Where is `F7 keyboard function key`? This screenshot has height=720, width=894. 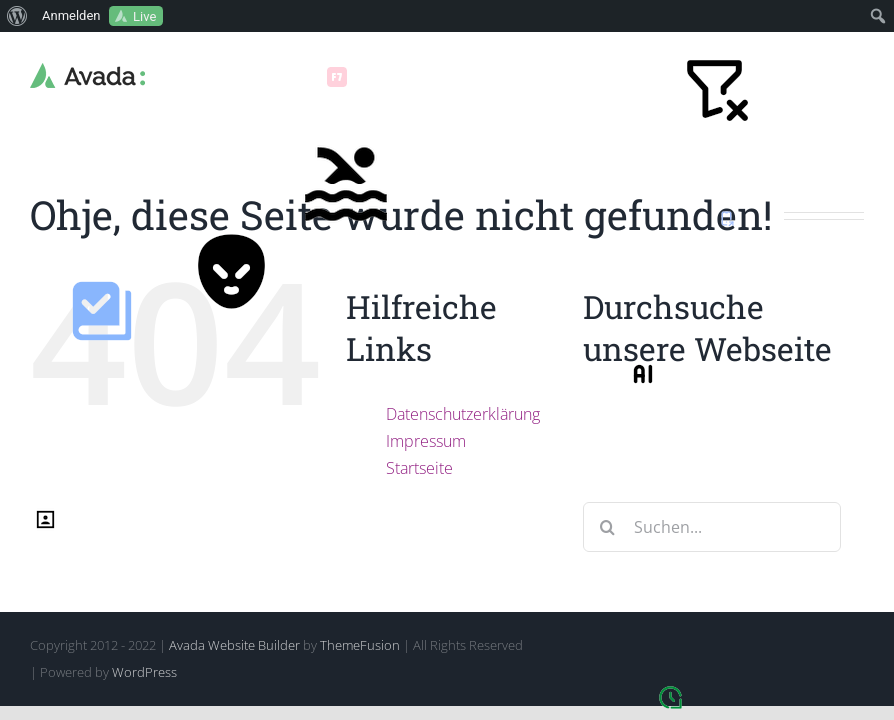 F7 keyboard function key is located at coordinates (337, 77).